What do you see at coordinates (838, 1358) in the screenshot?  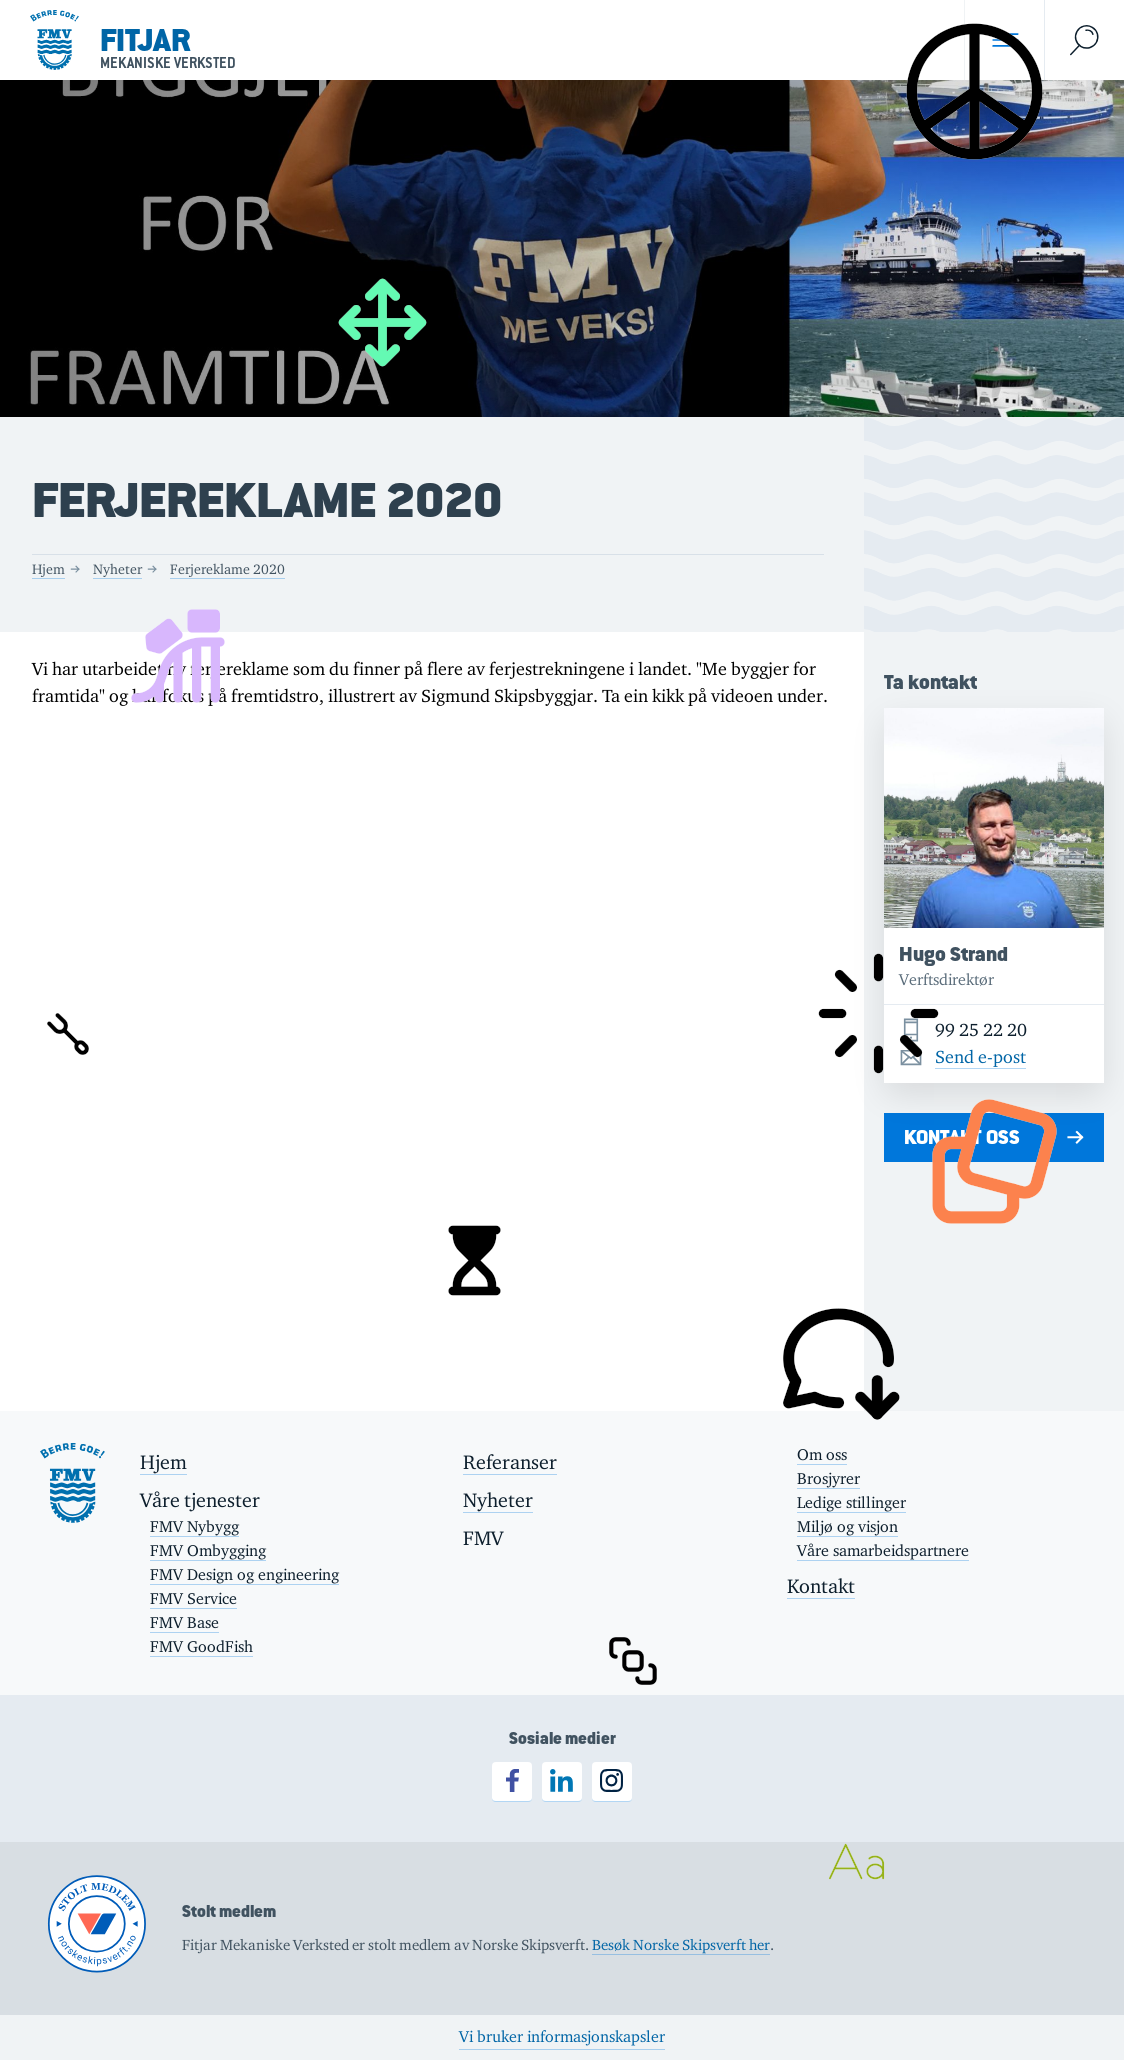 I see `download conversation or chat history` at bounding box center [838, 1358].